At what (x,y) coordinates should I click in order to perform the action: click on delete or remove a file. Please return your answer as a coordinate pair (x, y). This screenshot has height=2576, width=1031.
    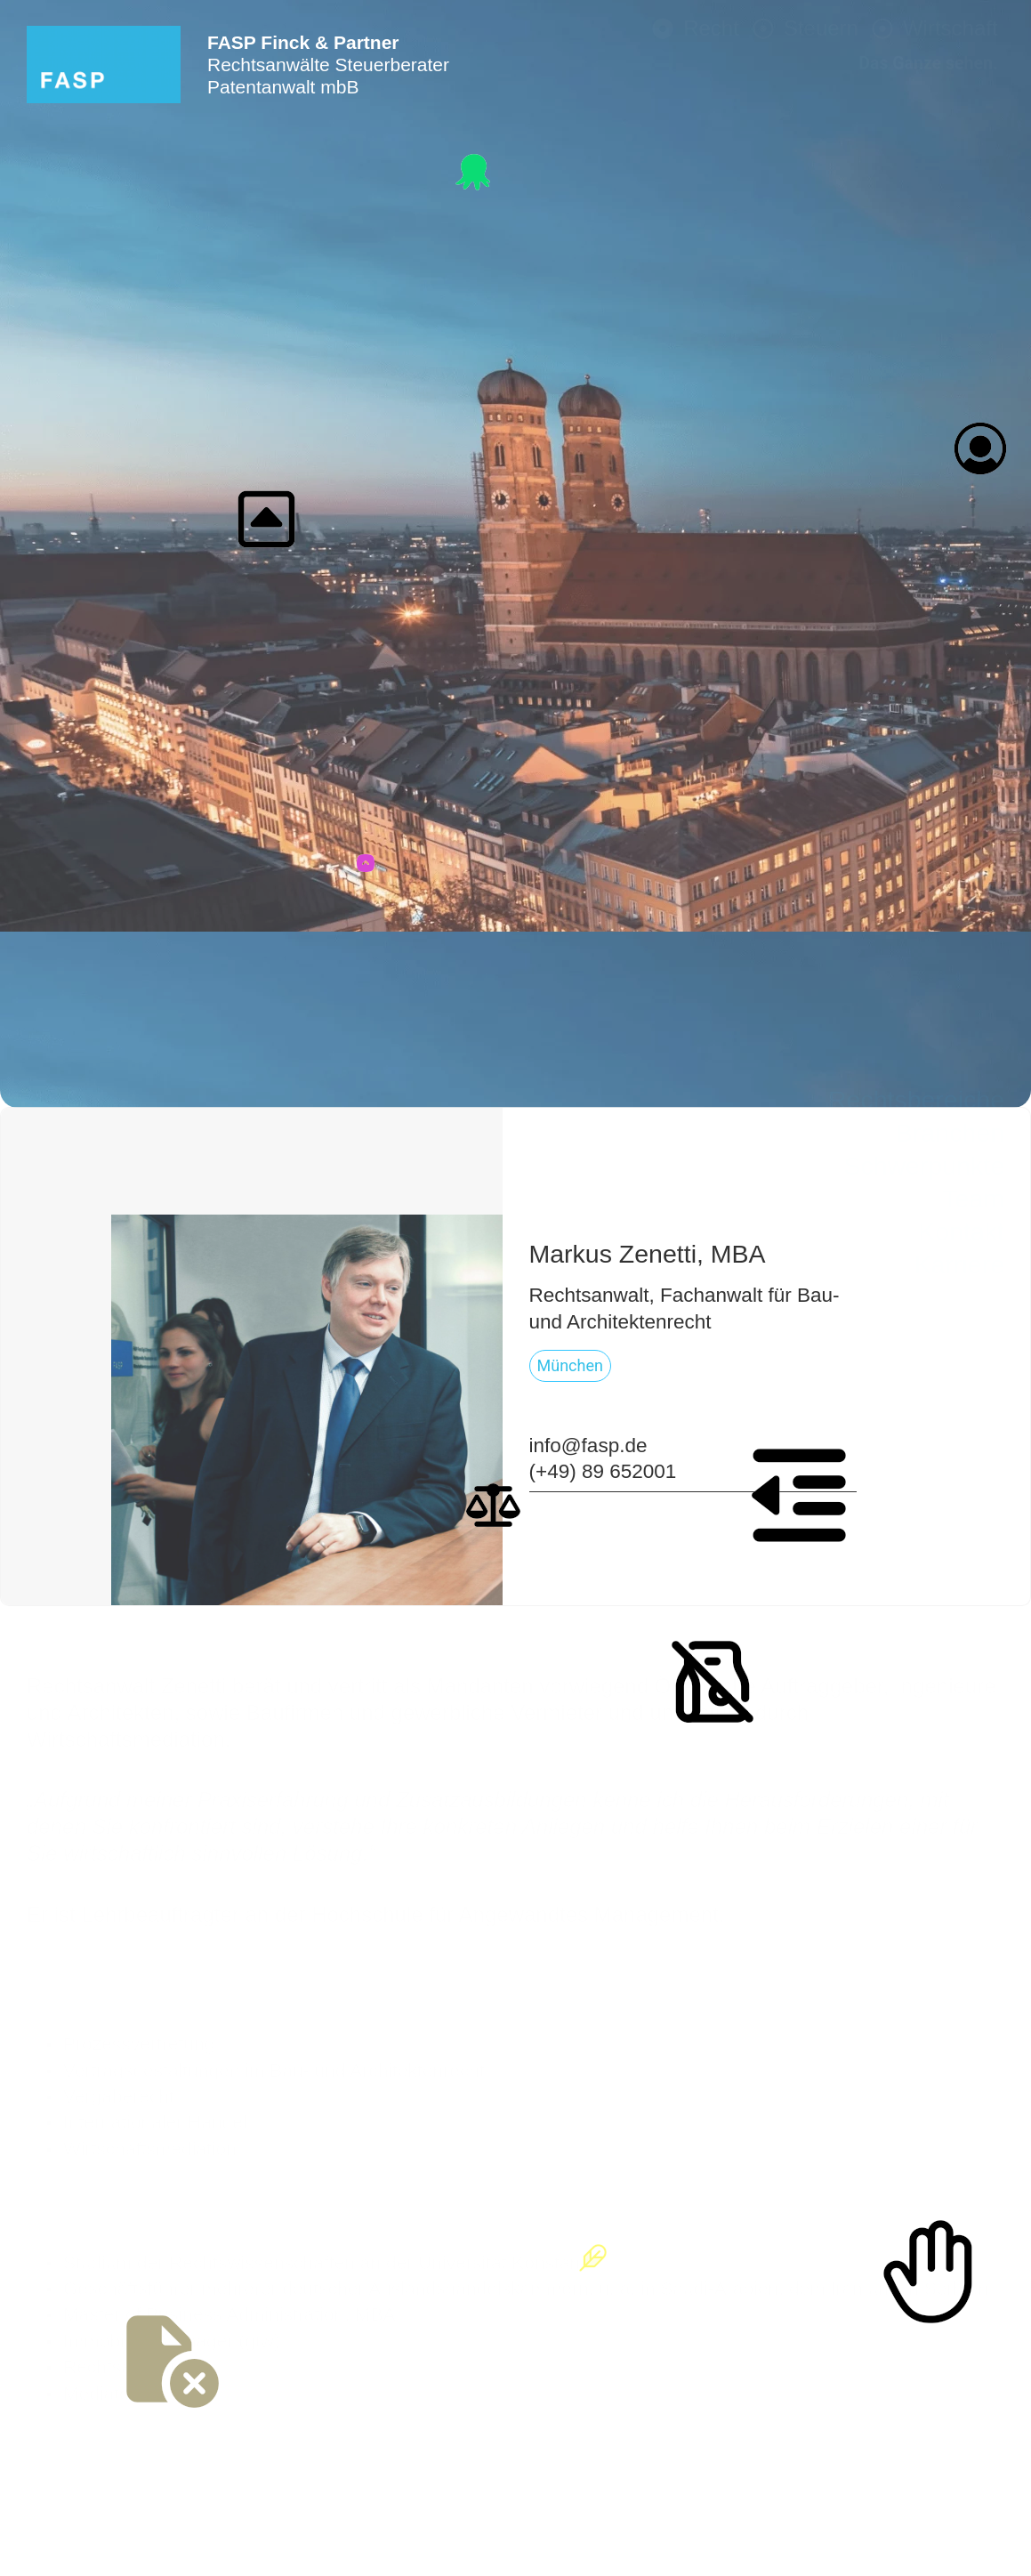
    Looking at the image, I should click on (170, 2359).